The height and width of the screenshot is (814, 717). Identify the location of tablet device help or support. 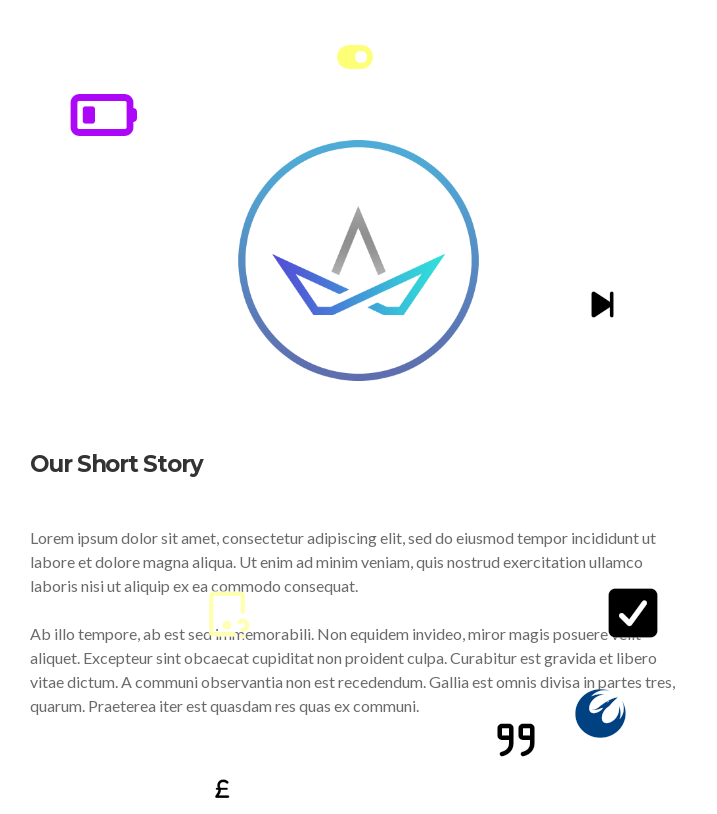
(227, 614).